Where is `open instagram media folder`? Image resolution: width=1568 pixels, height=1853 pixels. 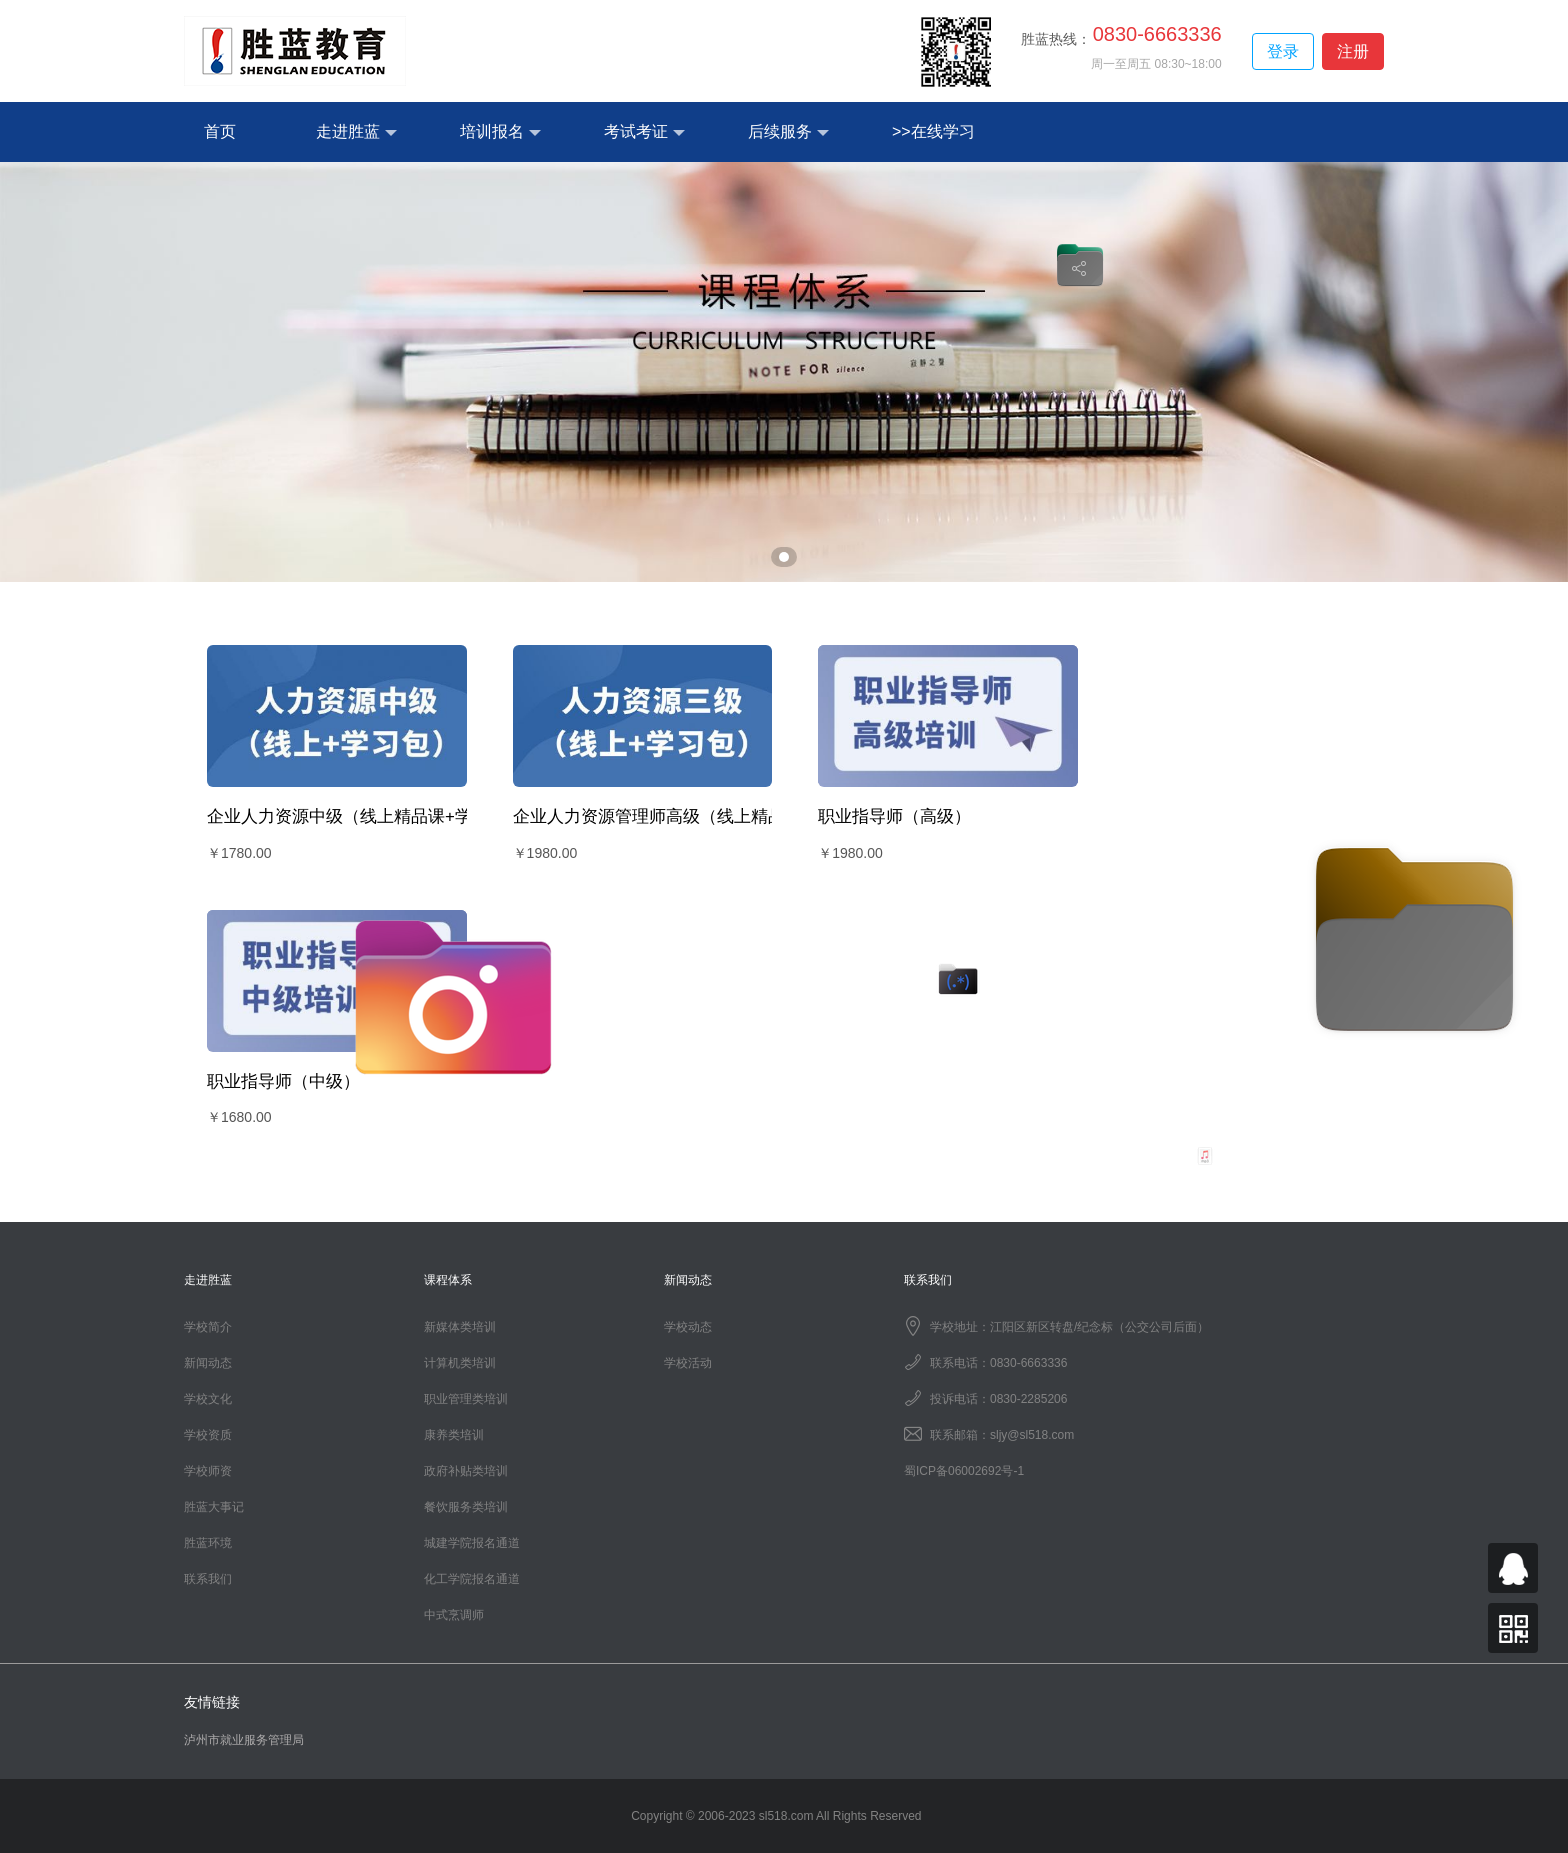 open instagram media folder is located at coordinates (452, 1002).